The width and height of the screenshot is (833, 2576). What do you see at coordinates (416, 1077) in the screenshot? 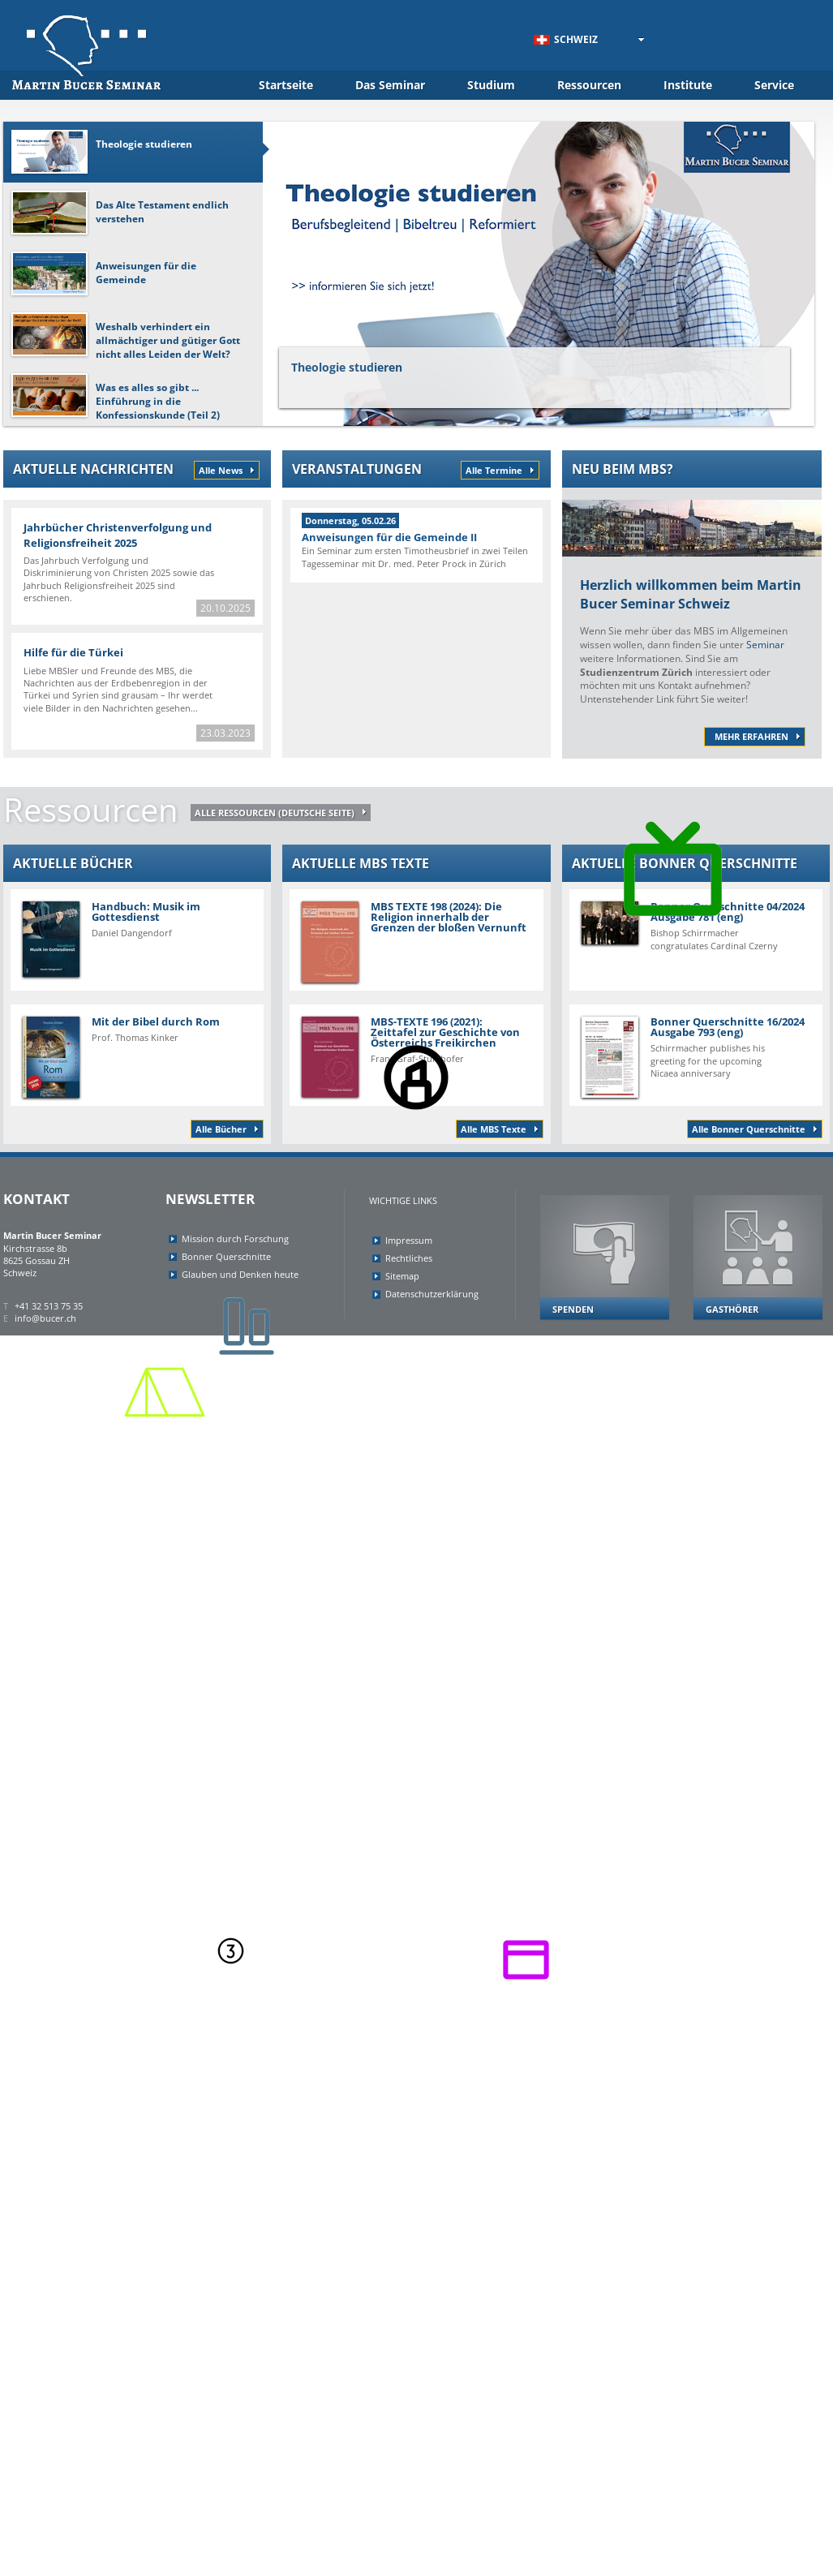
I see `activate highlighter tool` at bounding box center [416, 1077].